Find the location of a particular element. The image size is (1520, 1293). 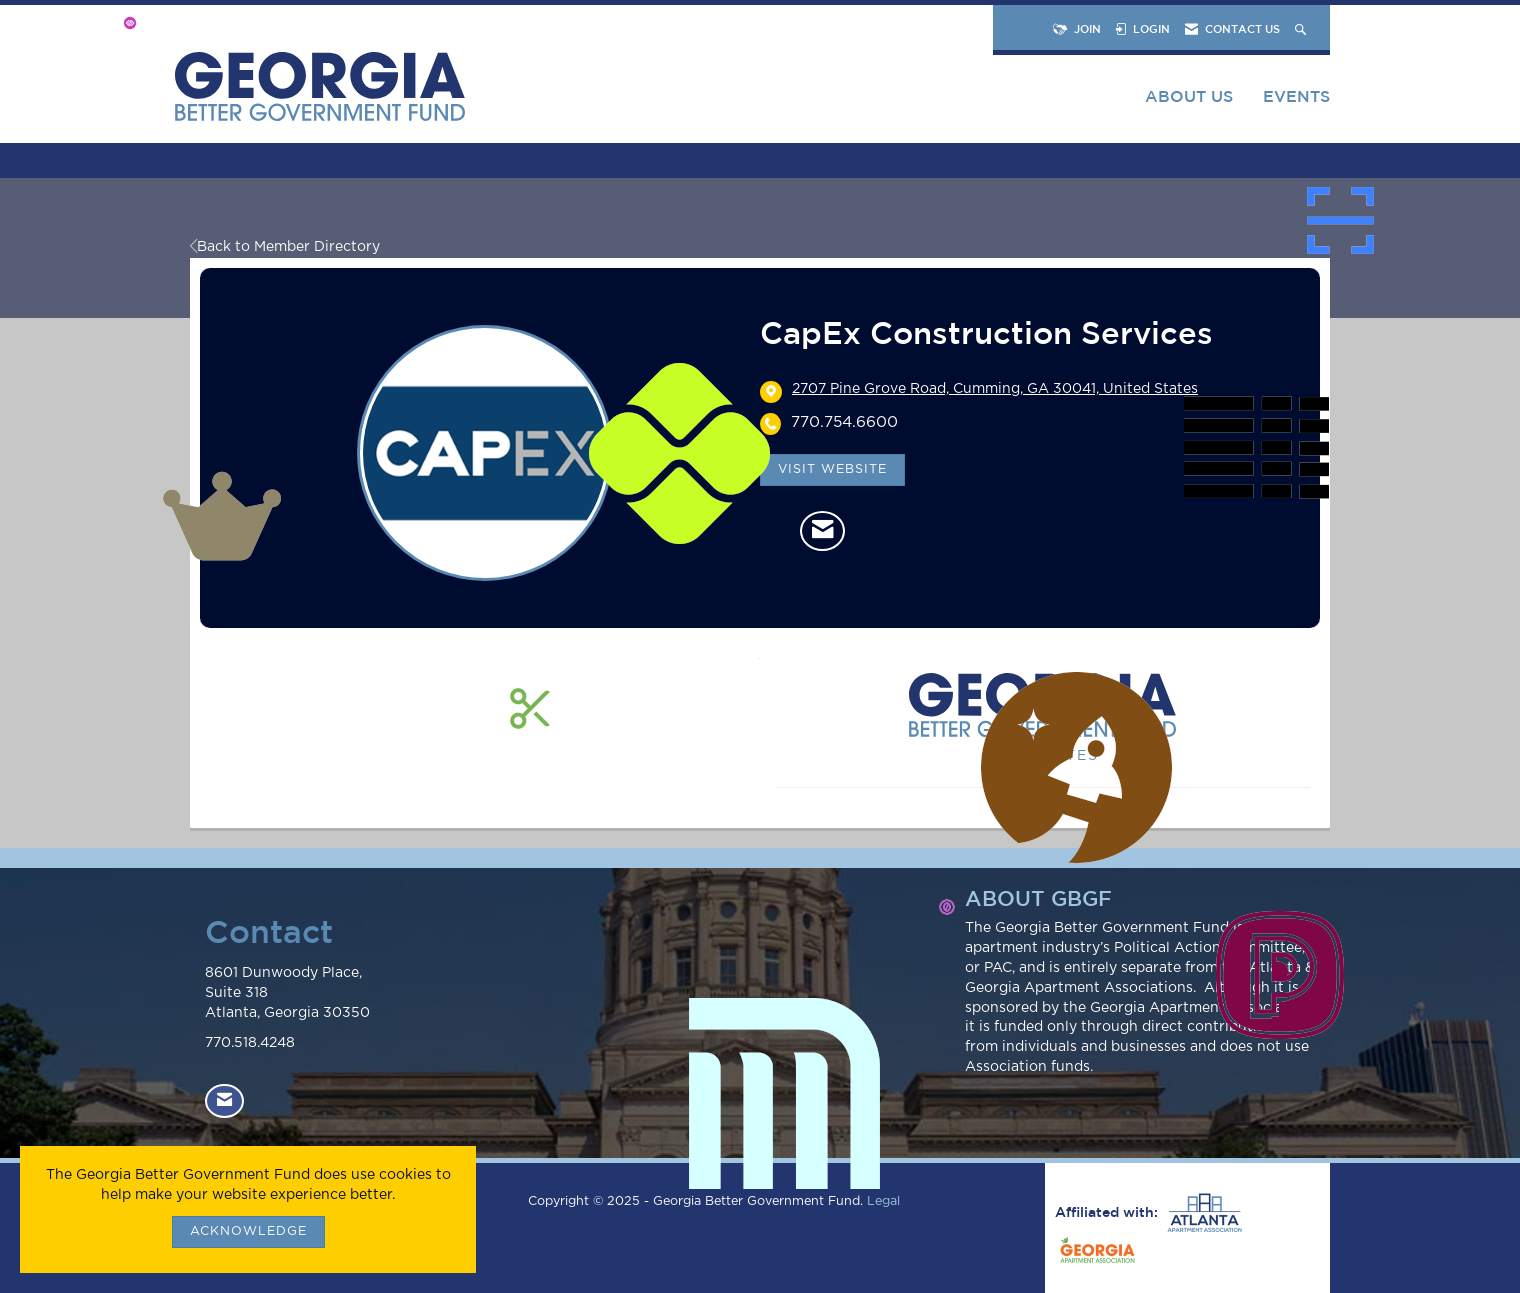

scan a QR code is located at coordinates (1340, 220).